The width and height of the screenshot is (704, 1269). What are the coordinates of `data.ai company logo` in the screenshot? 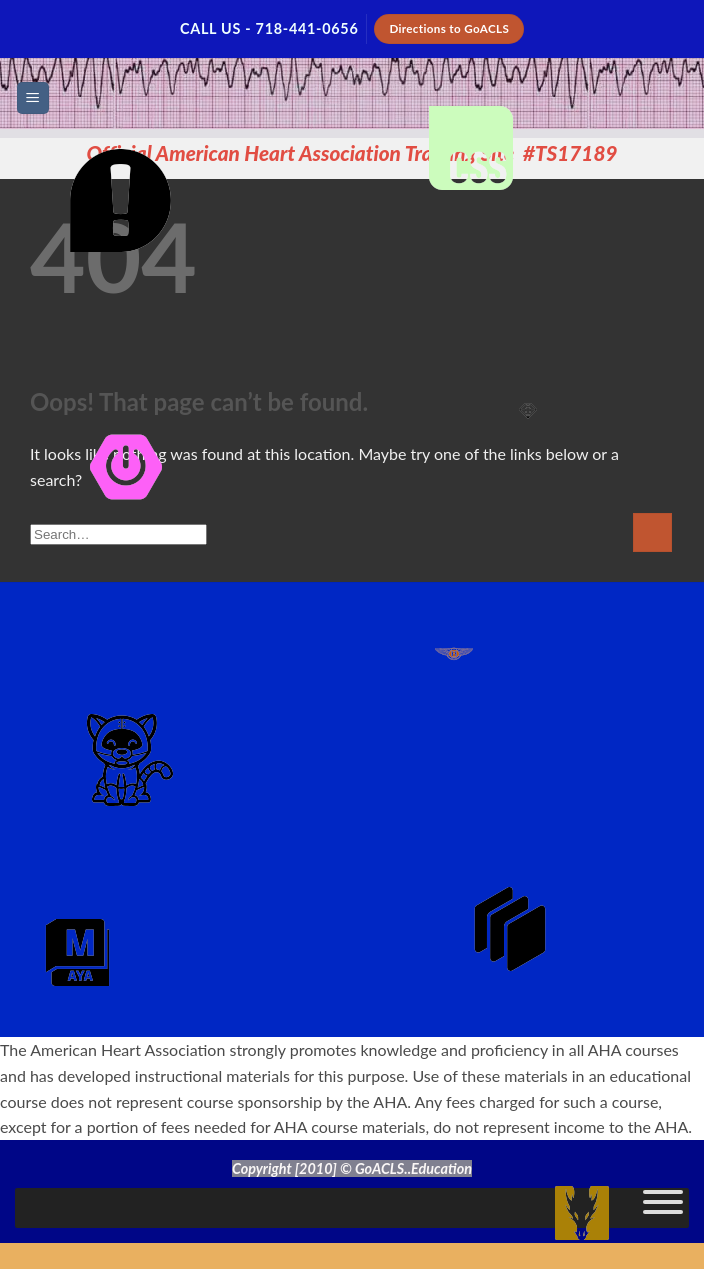 It's located at (528, 411).